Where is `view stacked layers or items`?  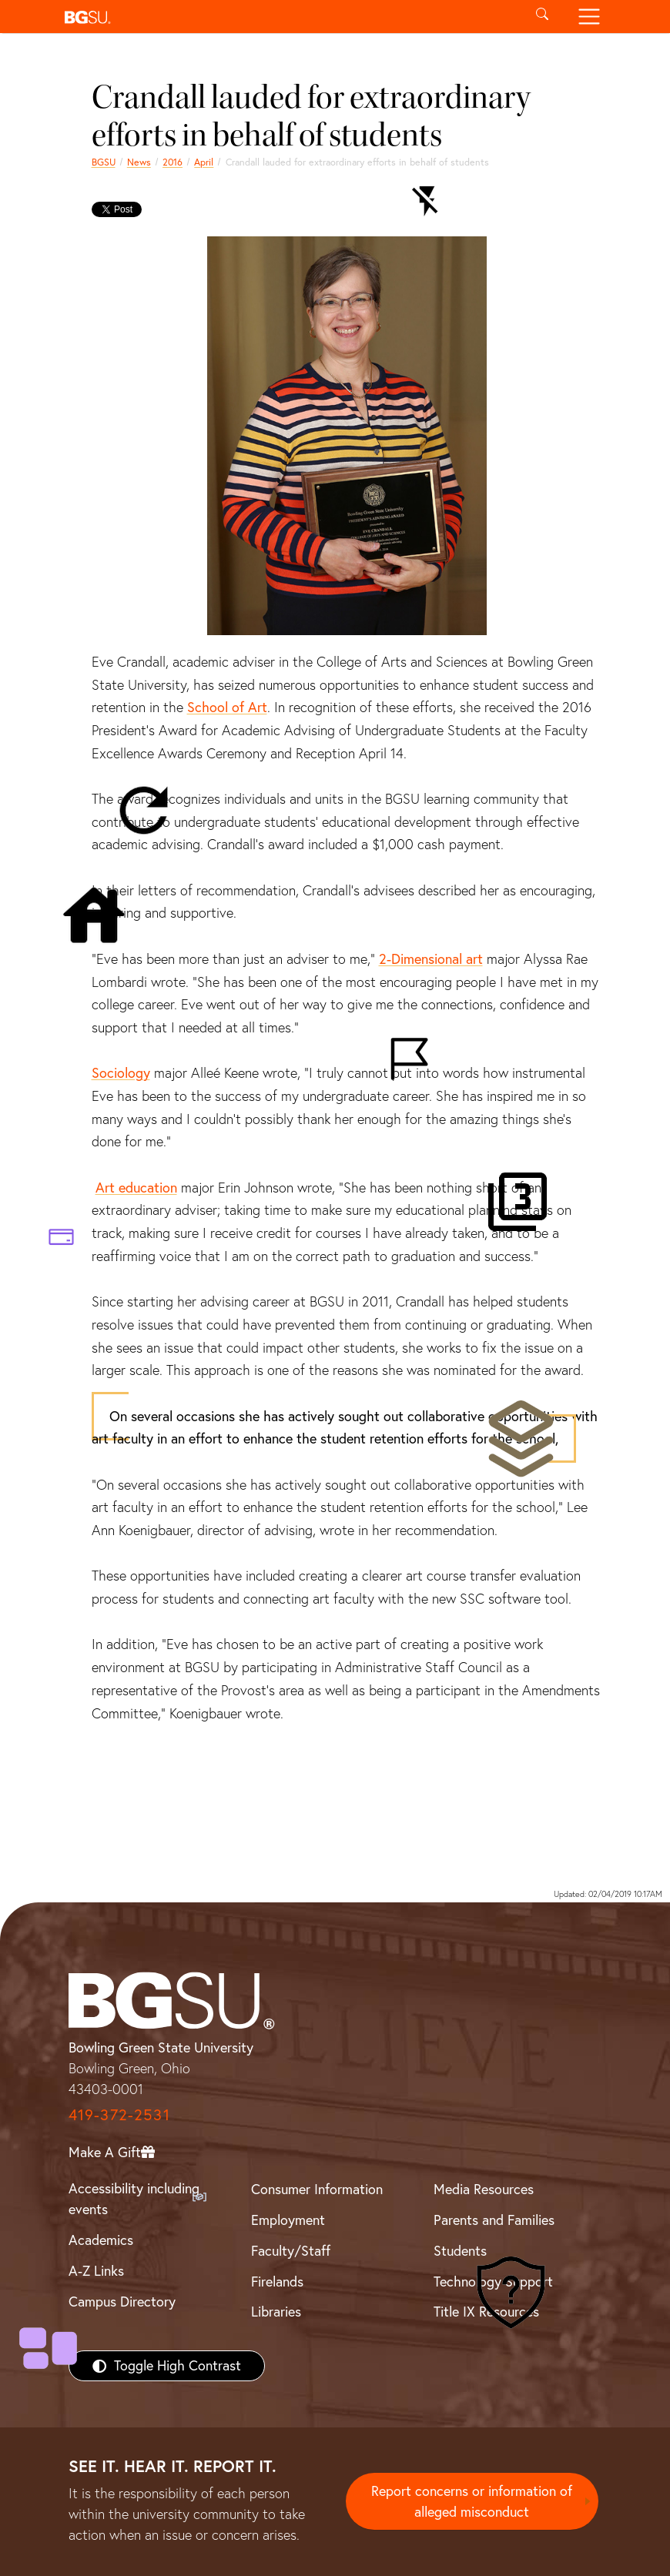
view stacked layers or items is located at coordinates (521, 1439).